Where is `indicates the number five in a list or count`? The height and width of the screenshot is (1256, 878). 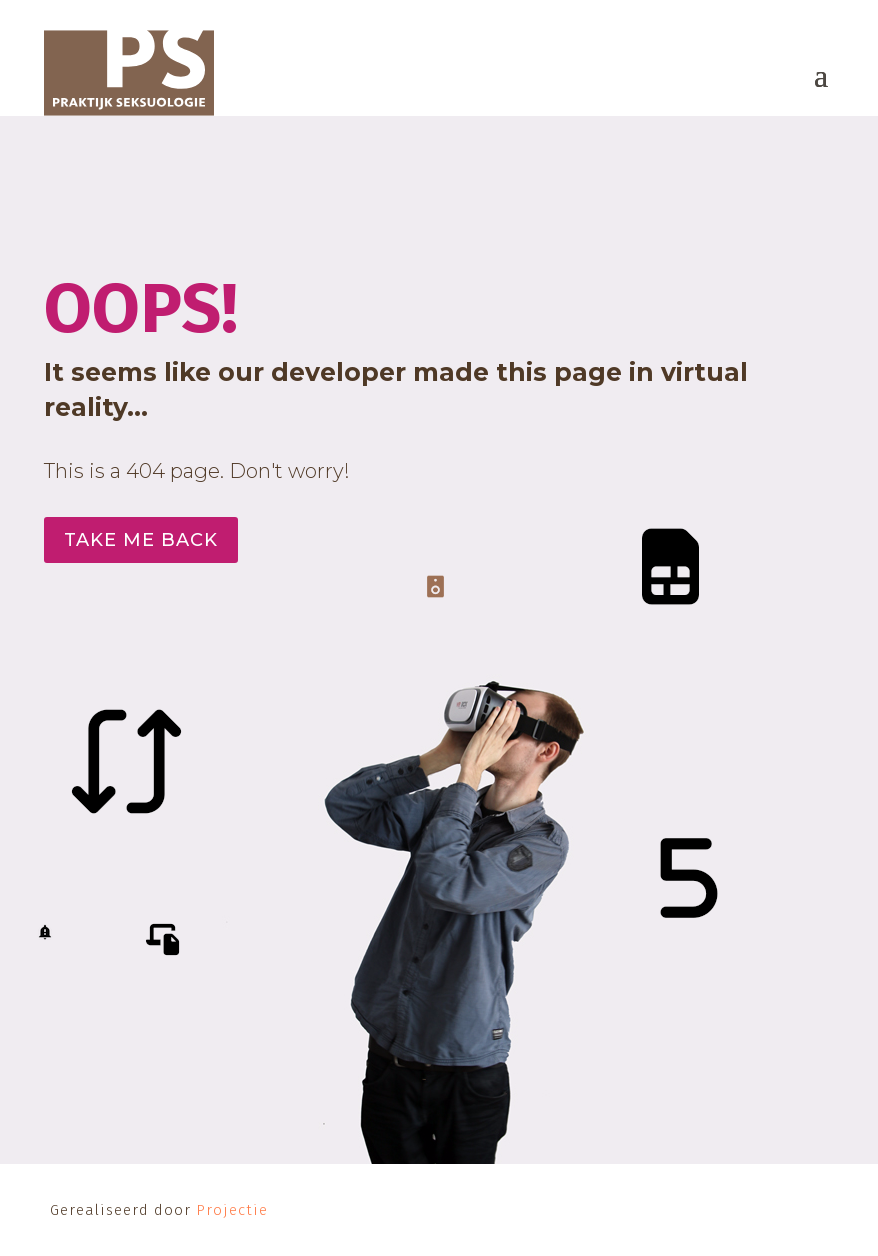
indicates the number five in a list or count is located at coordinates (689, 878).